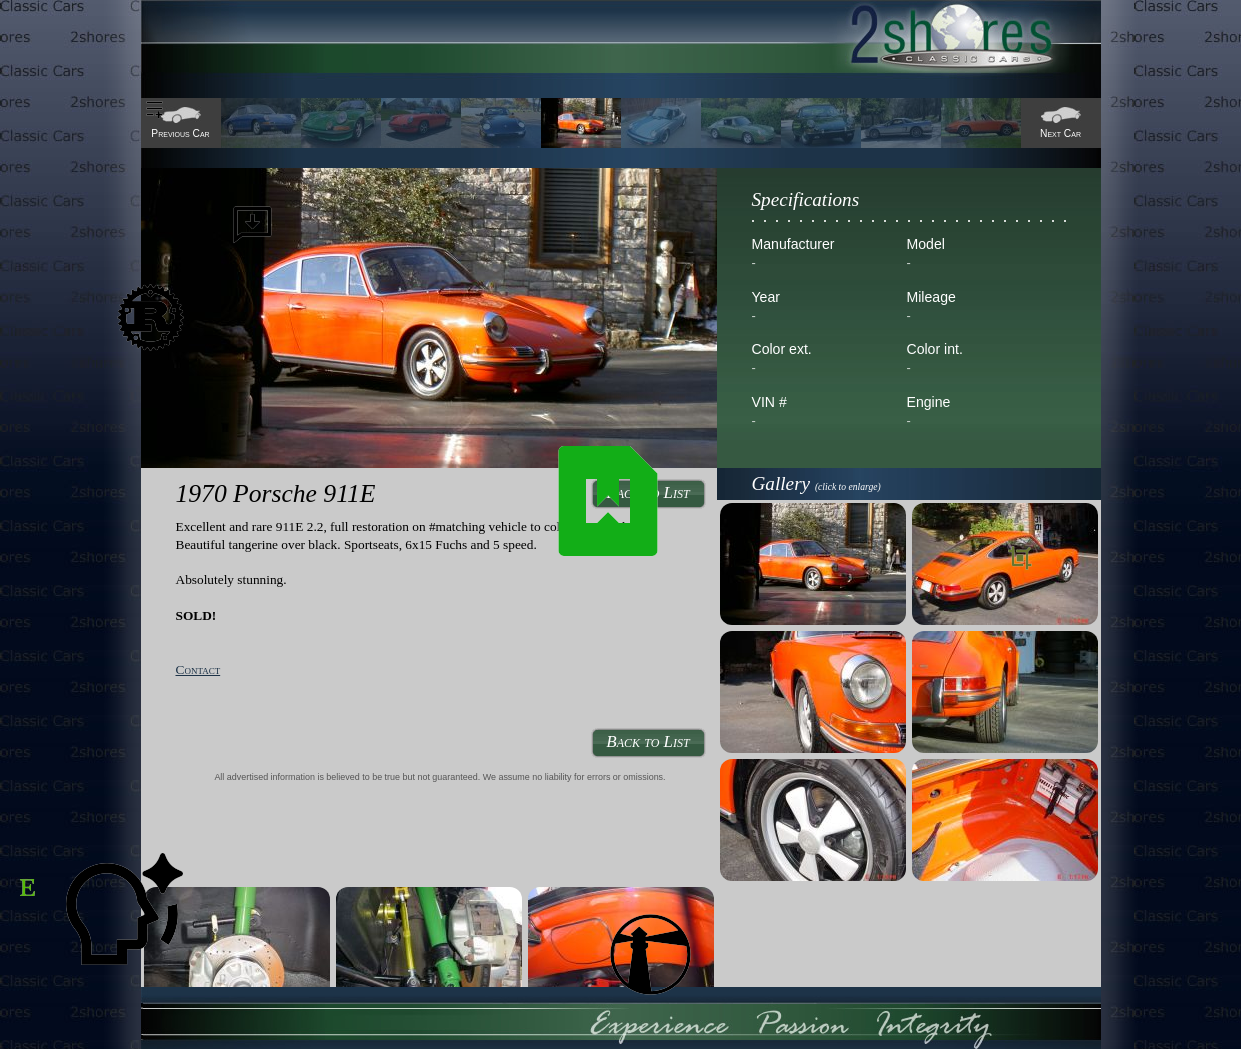 The width and height of the screenshot is (1241, 1049). I want to click on access speak ai voice assistant, so click(122, 914).